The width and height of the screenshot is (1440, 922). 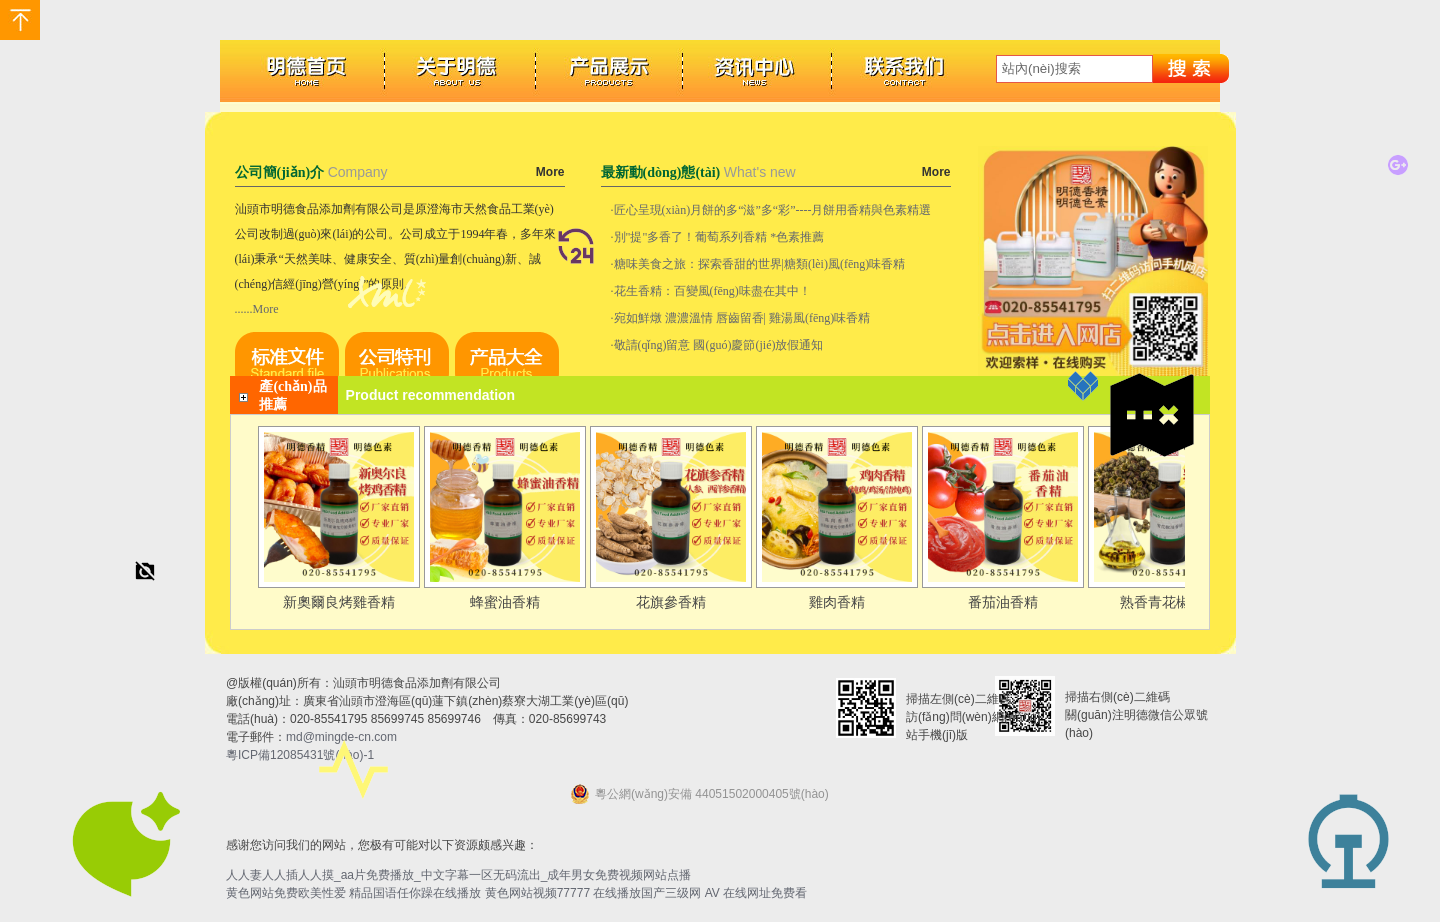 I want to click on view treasure map or hidden location, so click(x=1152, y=415).